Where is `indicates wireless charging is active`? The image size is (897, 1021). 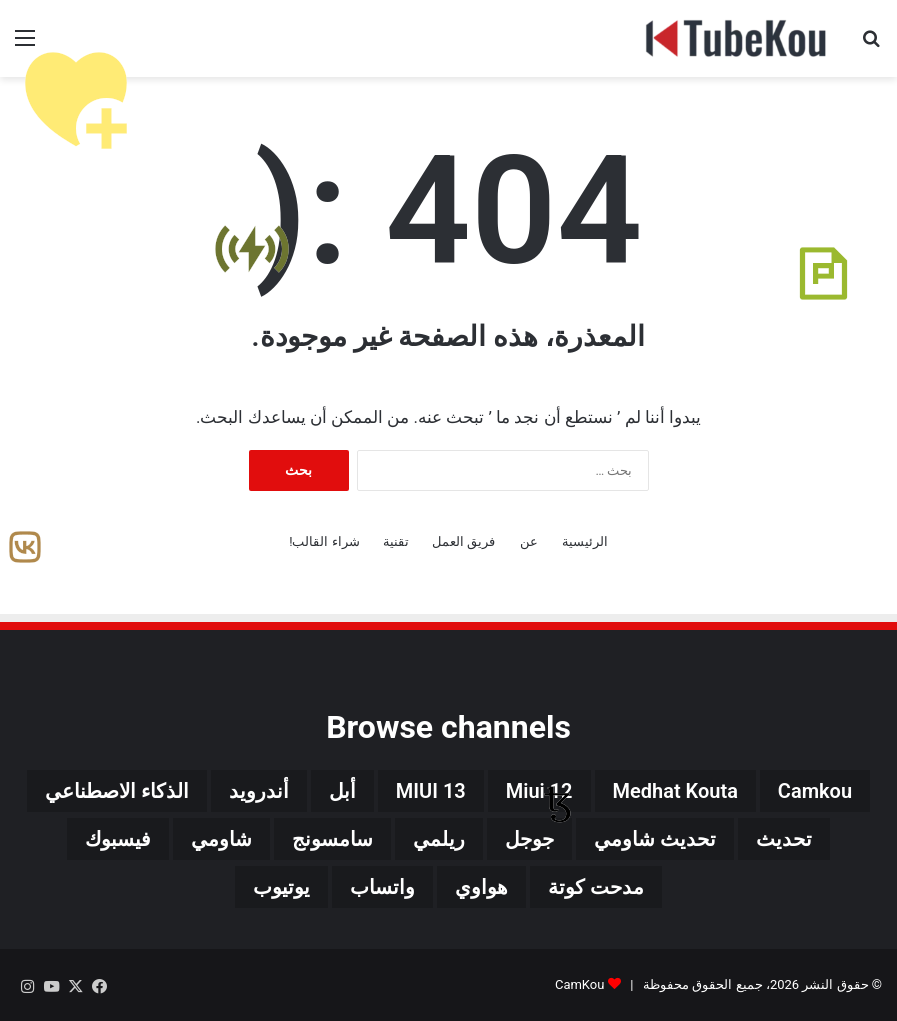
indicates wireless charging is active is located at coordinates (252, 249).